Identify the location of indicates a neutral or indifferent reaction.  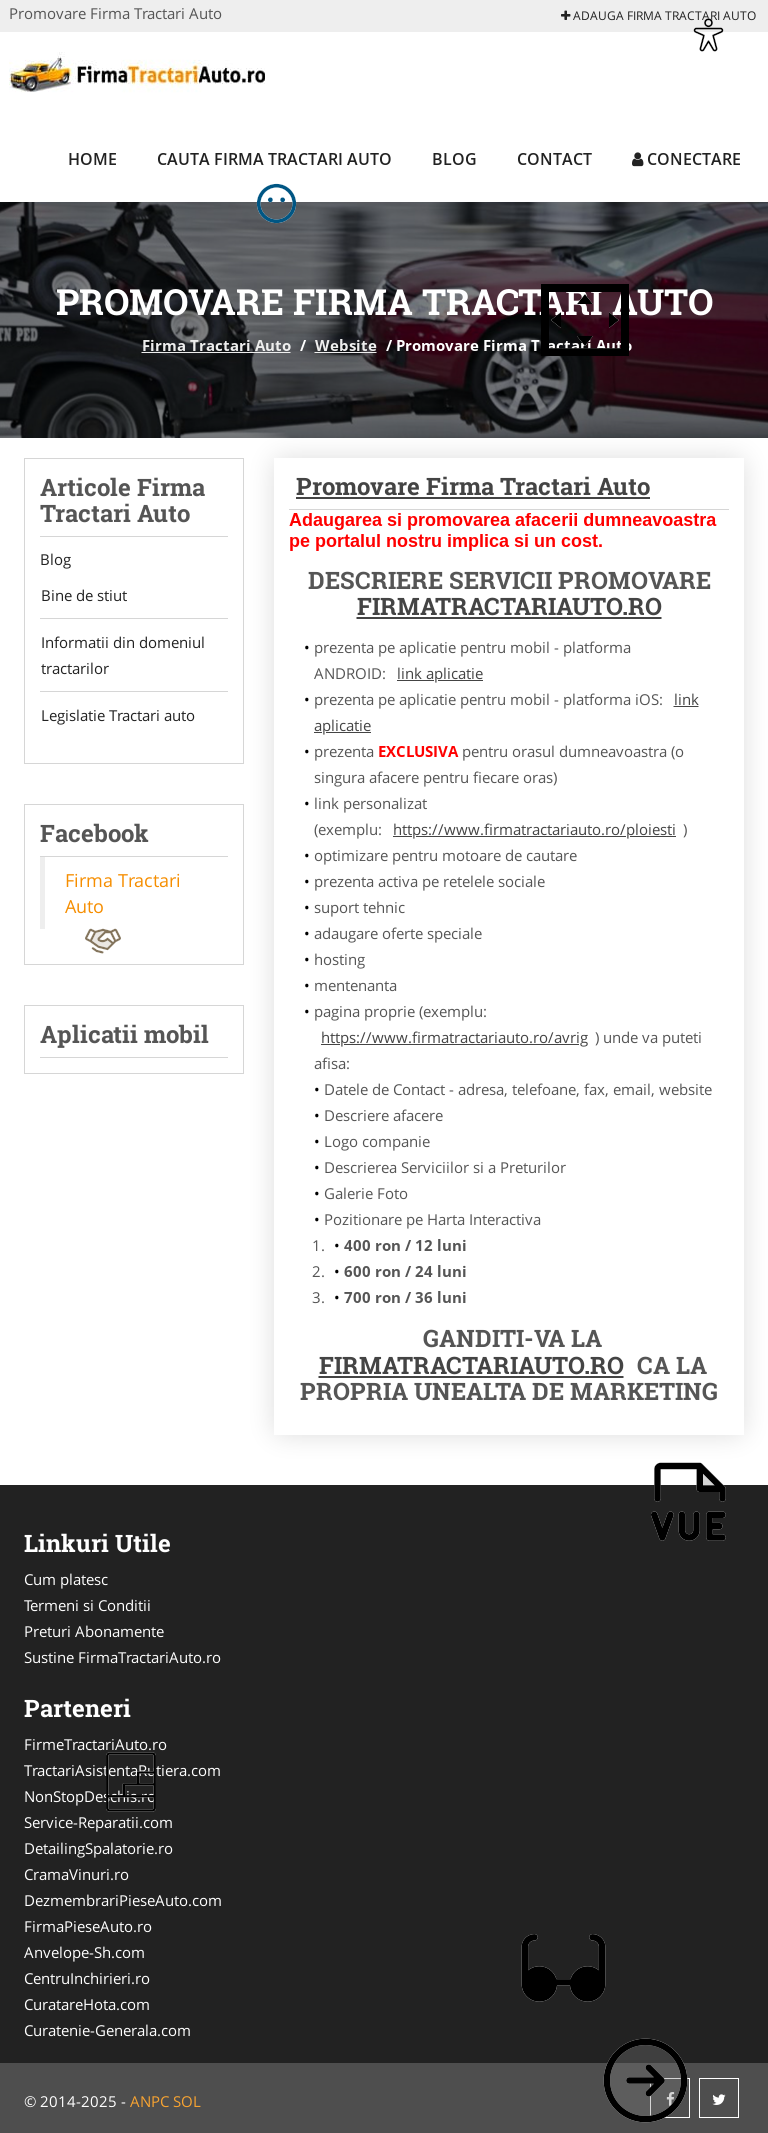
(276, 203).